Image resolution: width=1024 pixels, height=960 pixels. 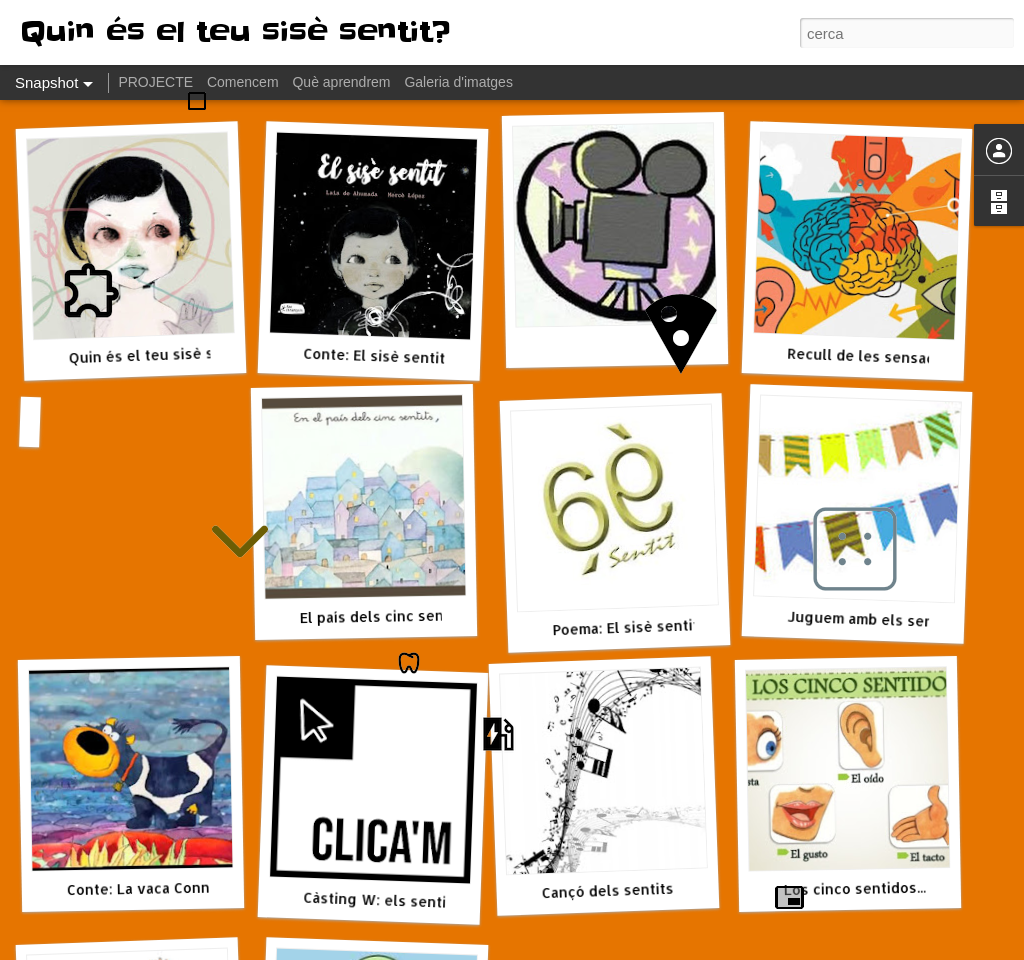 I want to click on add branding or watermark to content, so click(x=789, y=897).